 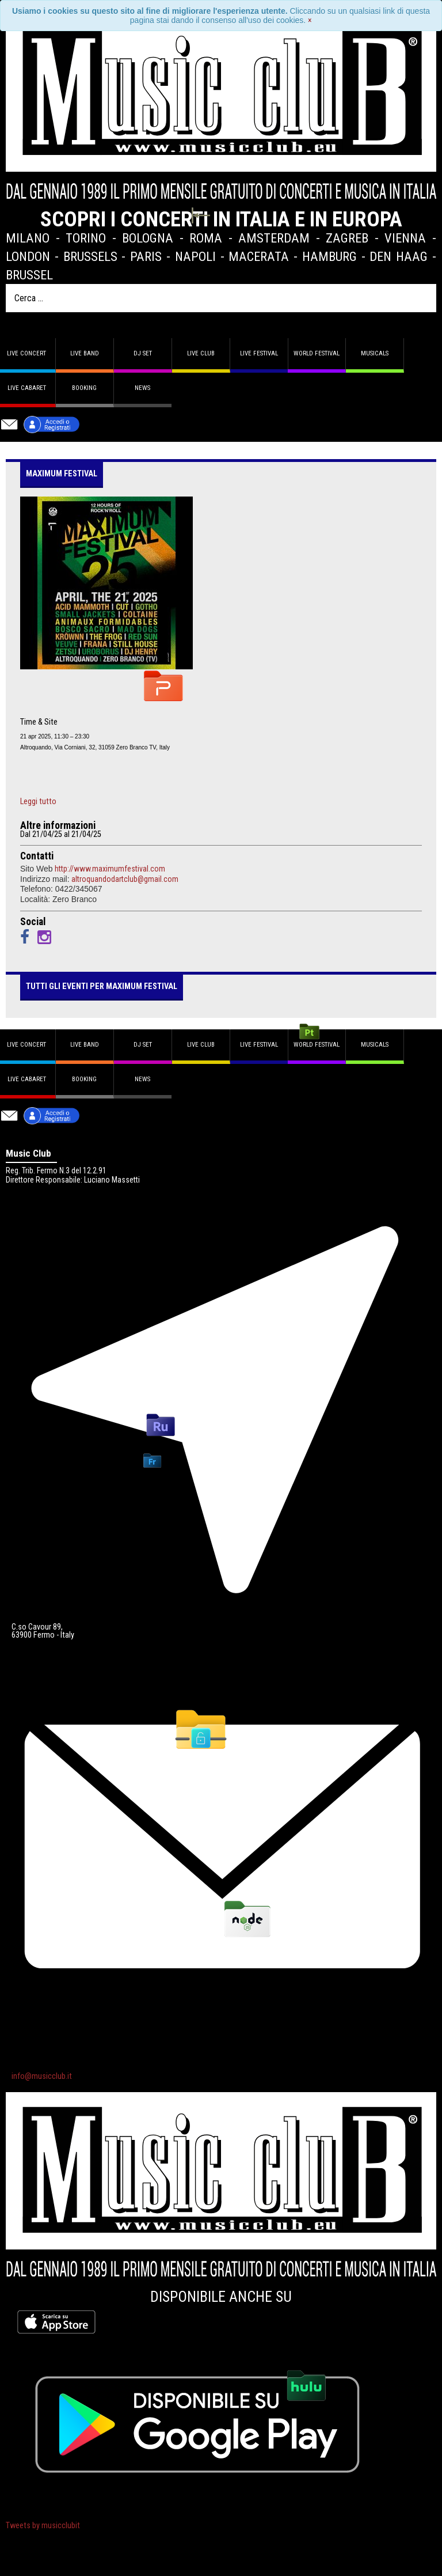 What do you see at coordinates (201, 215) in the screenshot?
I see `go to the first item in a list or sequence` at bounding box center [201, 215].